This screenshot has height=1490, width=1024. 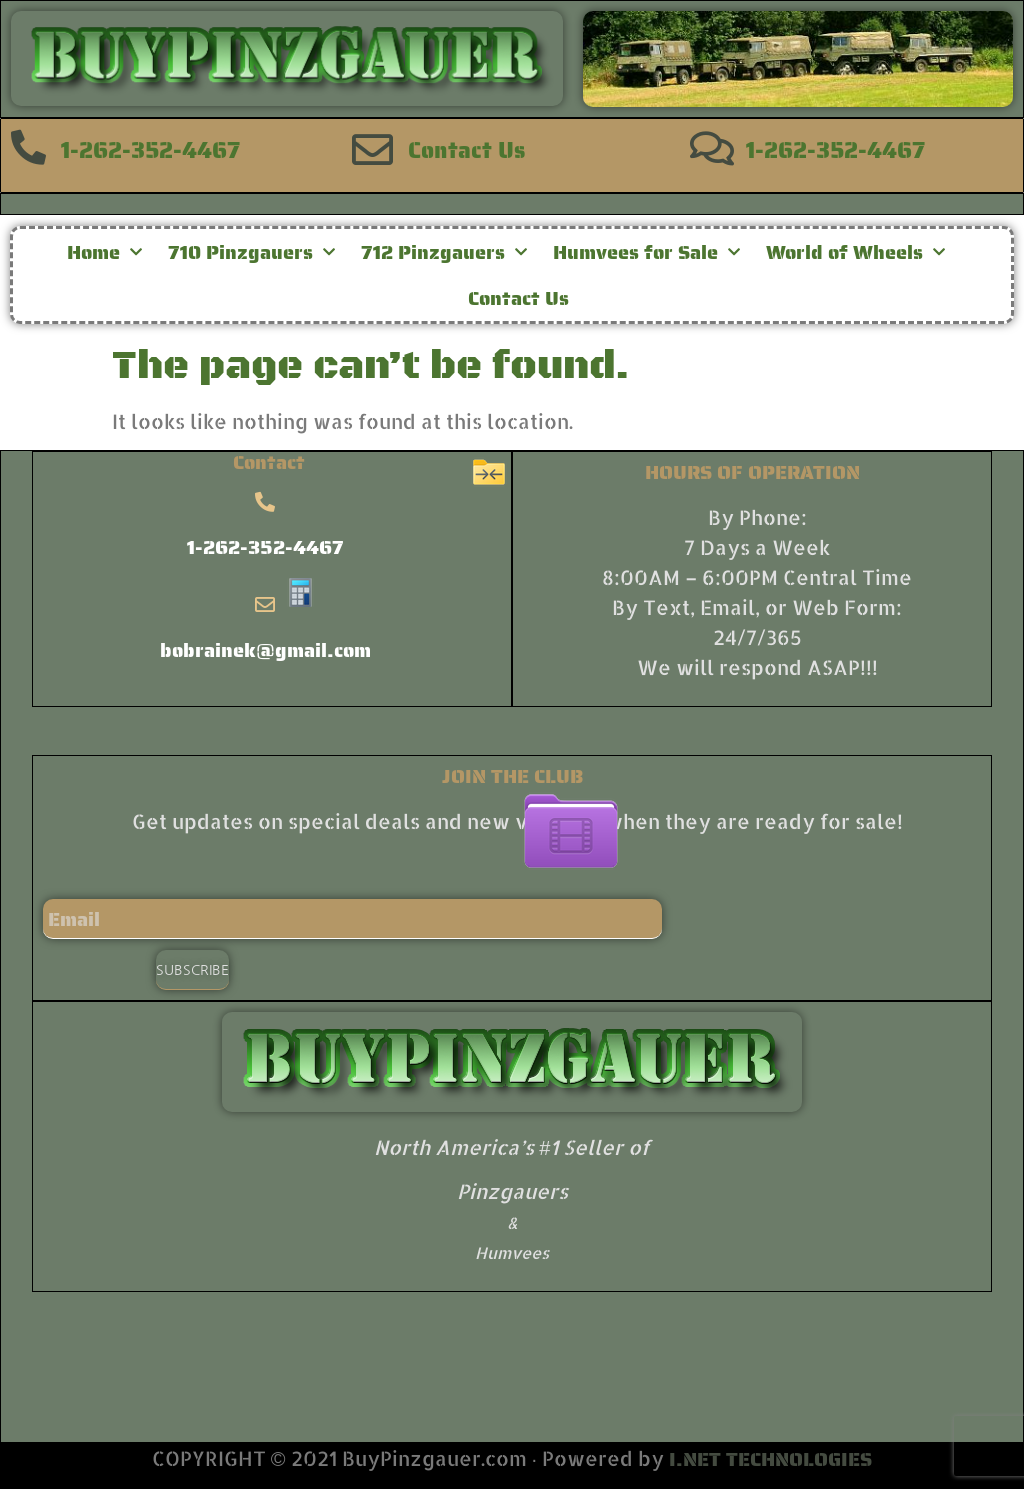 I want to click on open your videos folder, so click(x=571, y=831).